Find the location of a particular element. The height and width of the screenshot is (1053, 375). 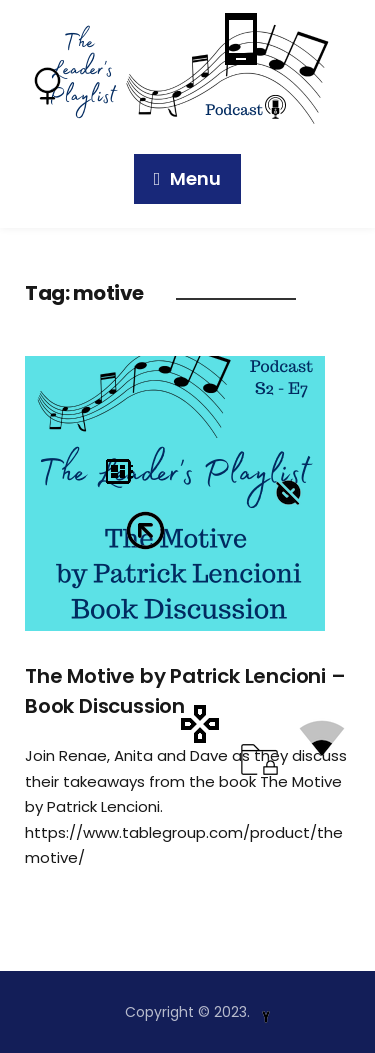

access a password-protected folder is located at coordinates (259, 759).